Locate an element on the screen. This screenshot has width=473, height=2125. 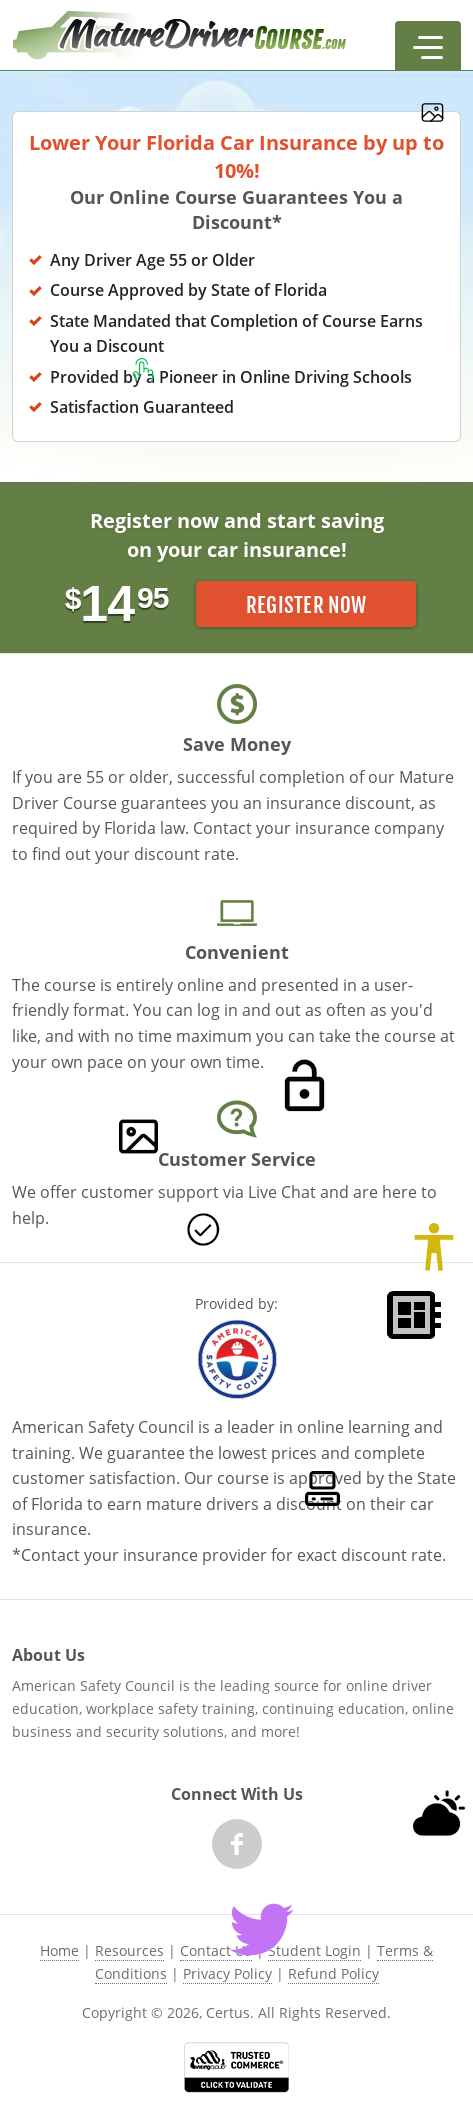
accessibility settings is located at coordinates (434, 1247).